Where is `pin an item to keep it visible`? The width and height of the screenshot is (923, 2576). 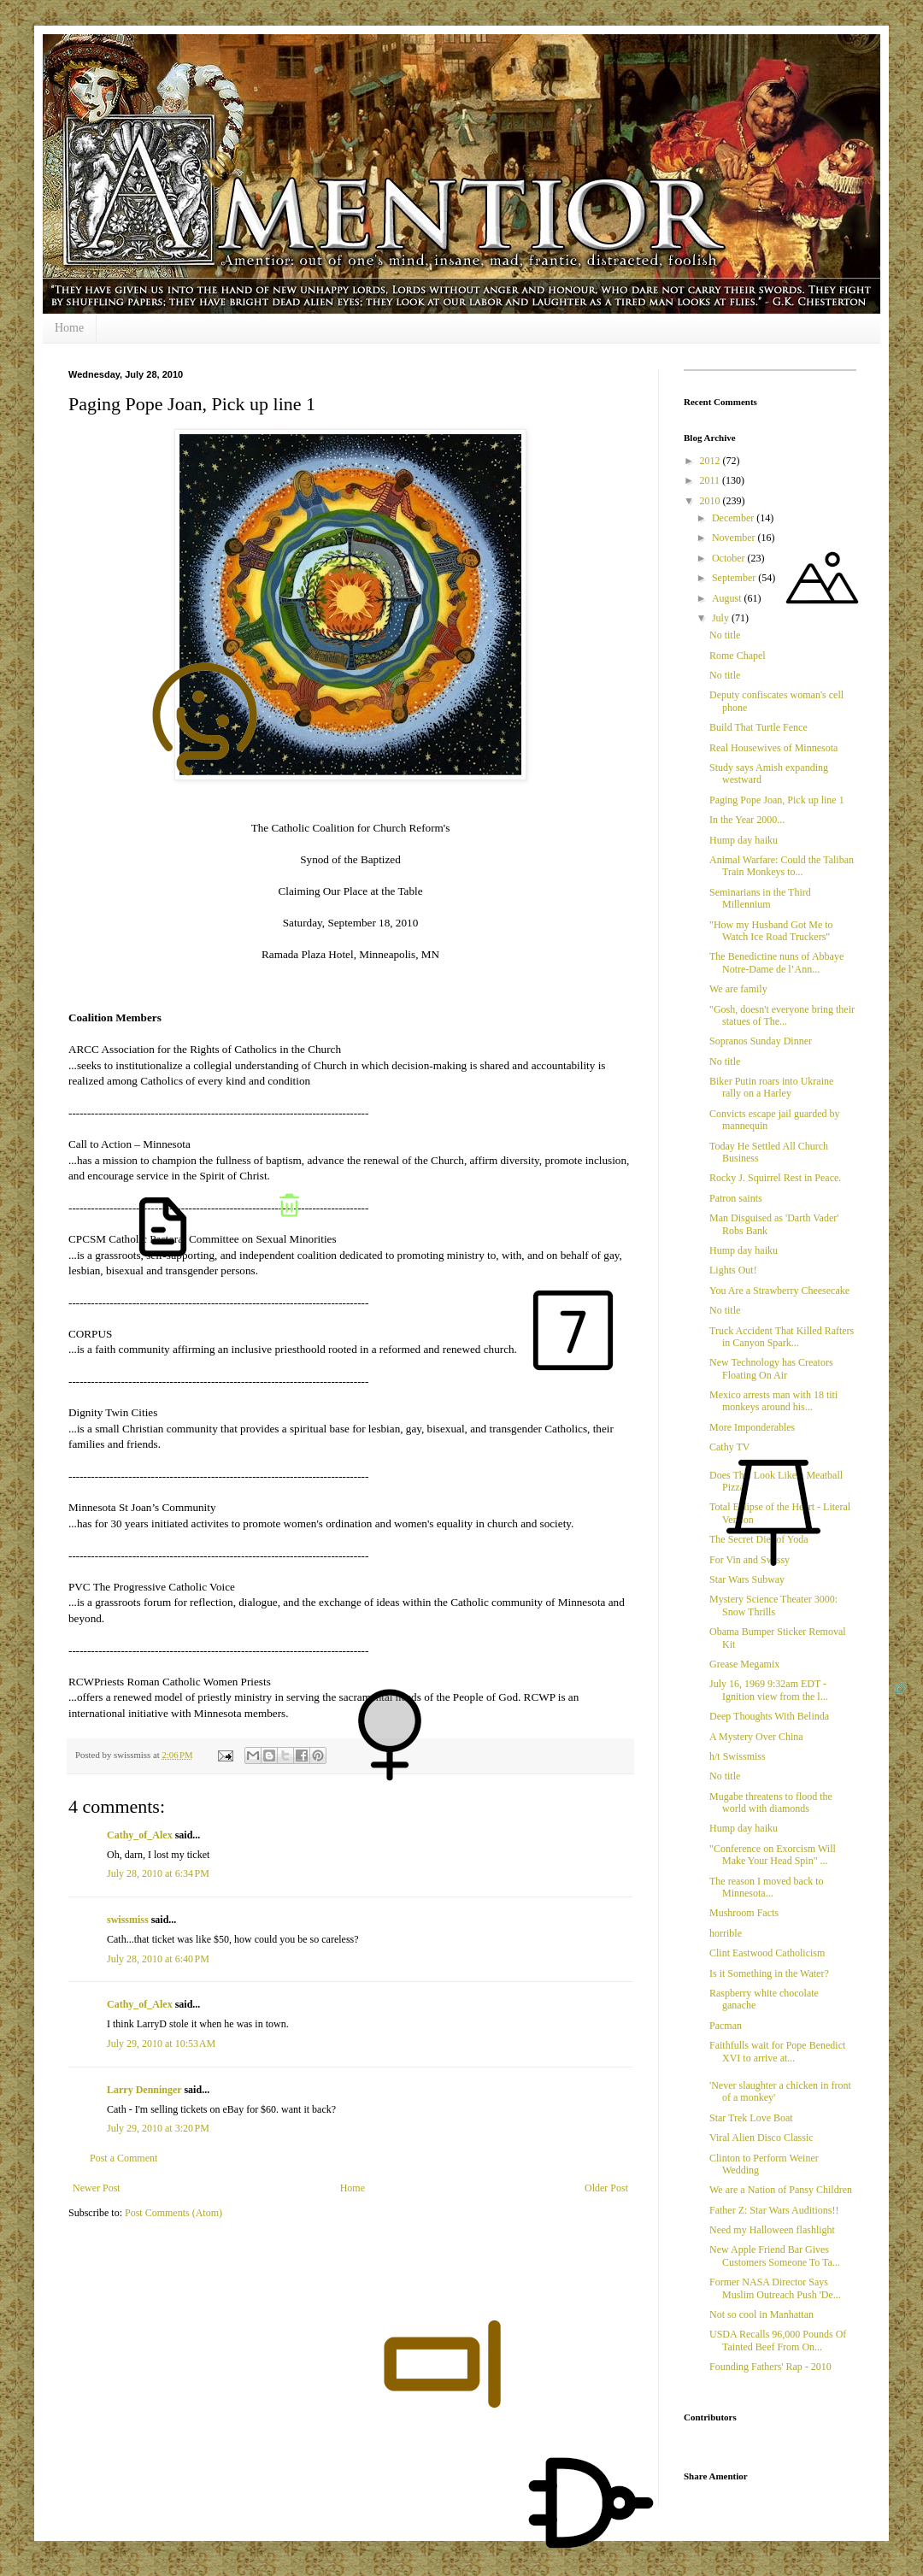
pin an item to keep it visible is located at coordinates (773, 1507).